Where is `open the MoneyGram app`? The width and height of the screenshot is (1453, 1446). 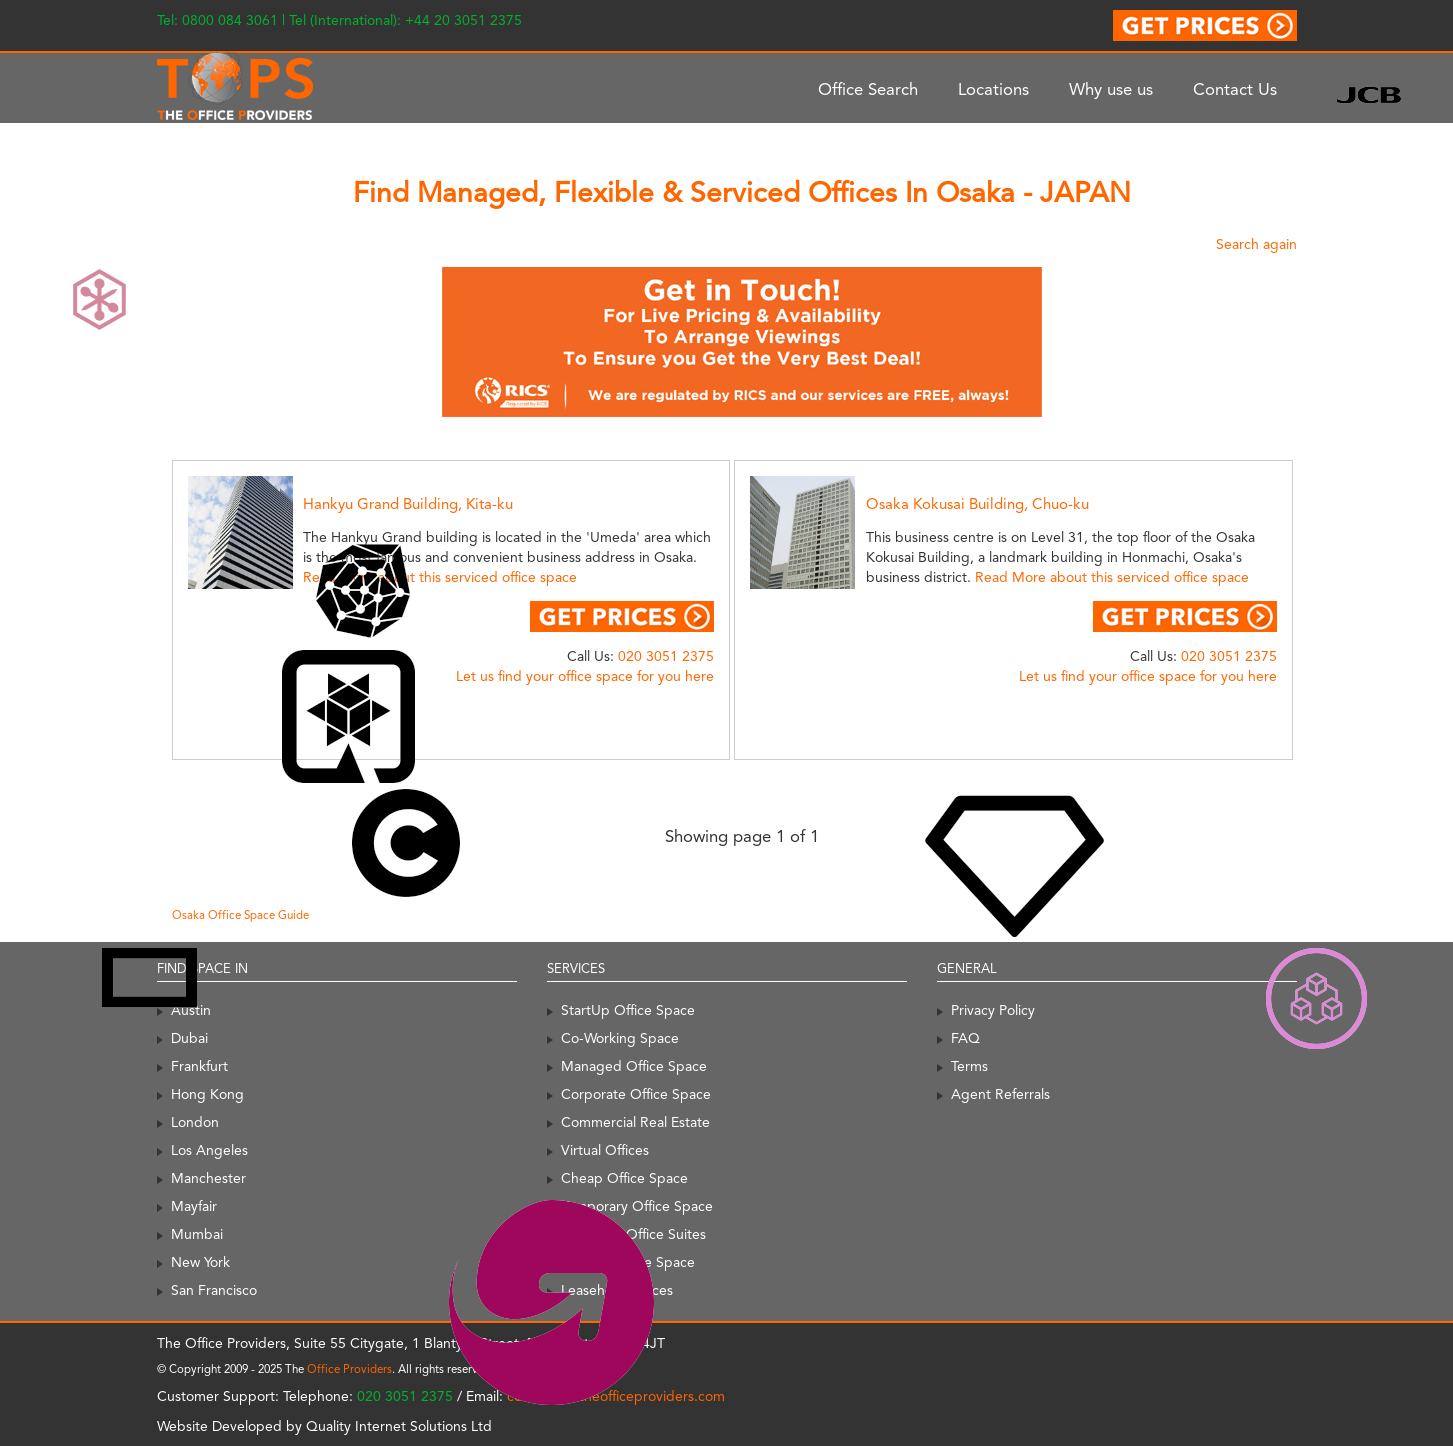 open the MoneyGram app is located at coordinates (551, 1302).